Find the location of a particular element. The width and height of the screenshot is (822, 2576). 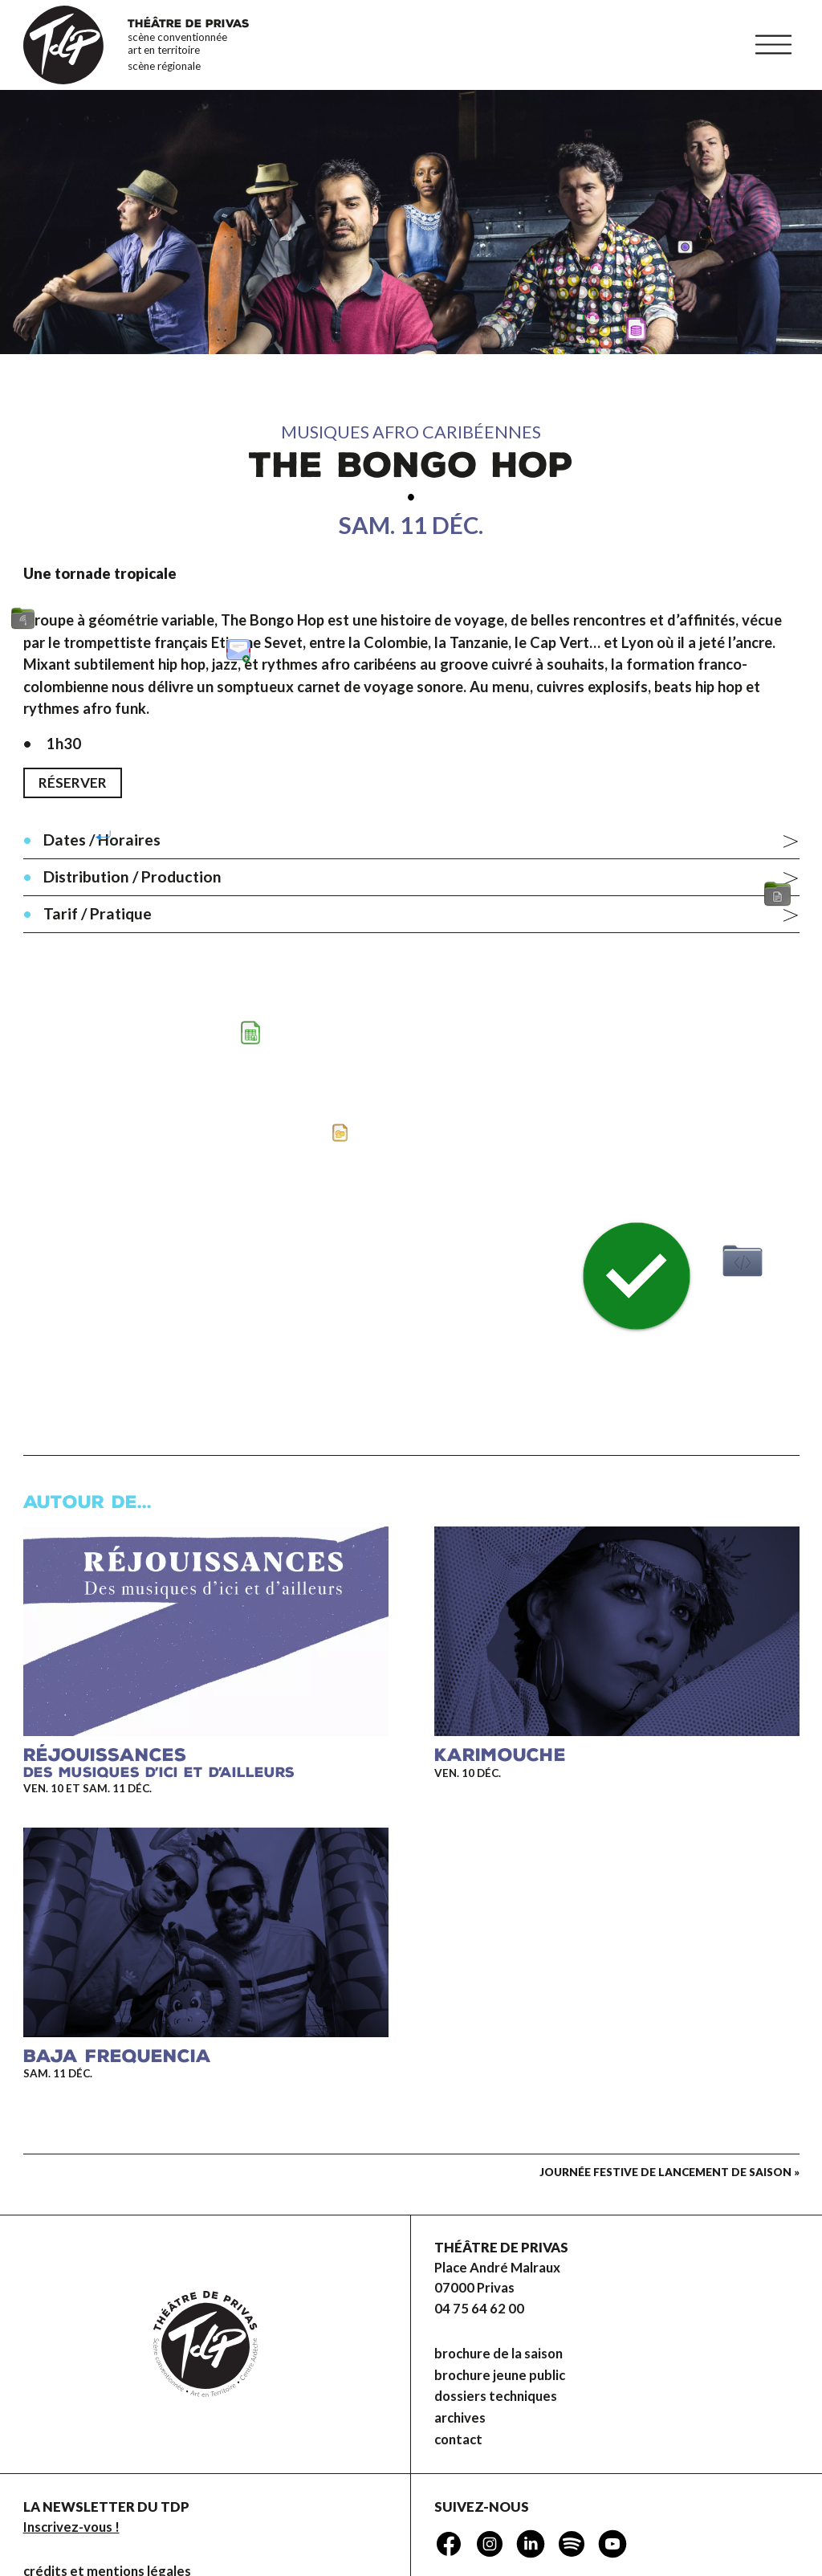

open a libreoffice draw document is located at coordinates (340, 1132).